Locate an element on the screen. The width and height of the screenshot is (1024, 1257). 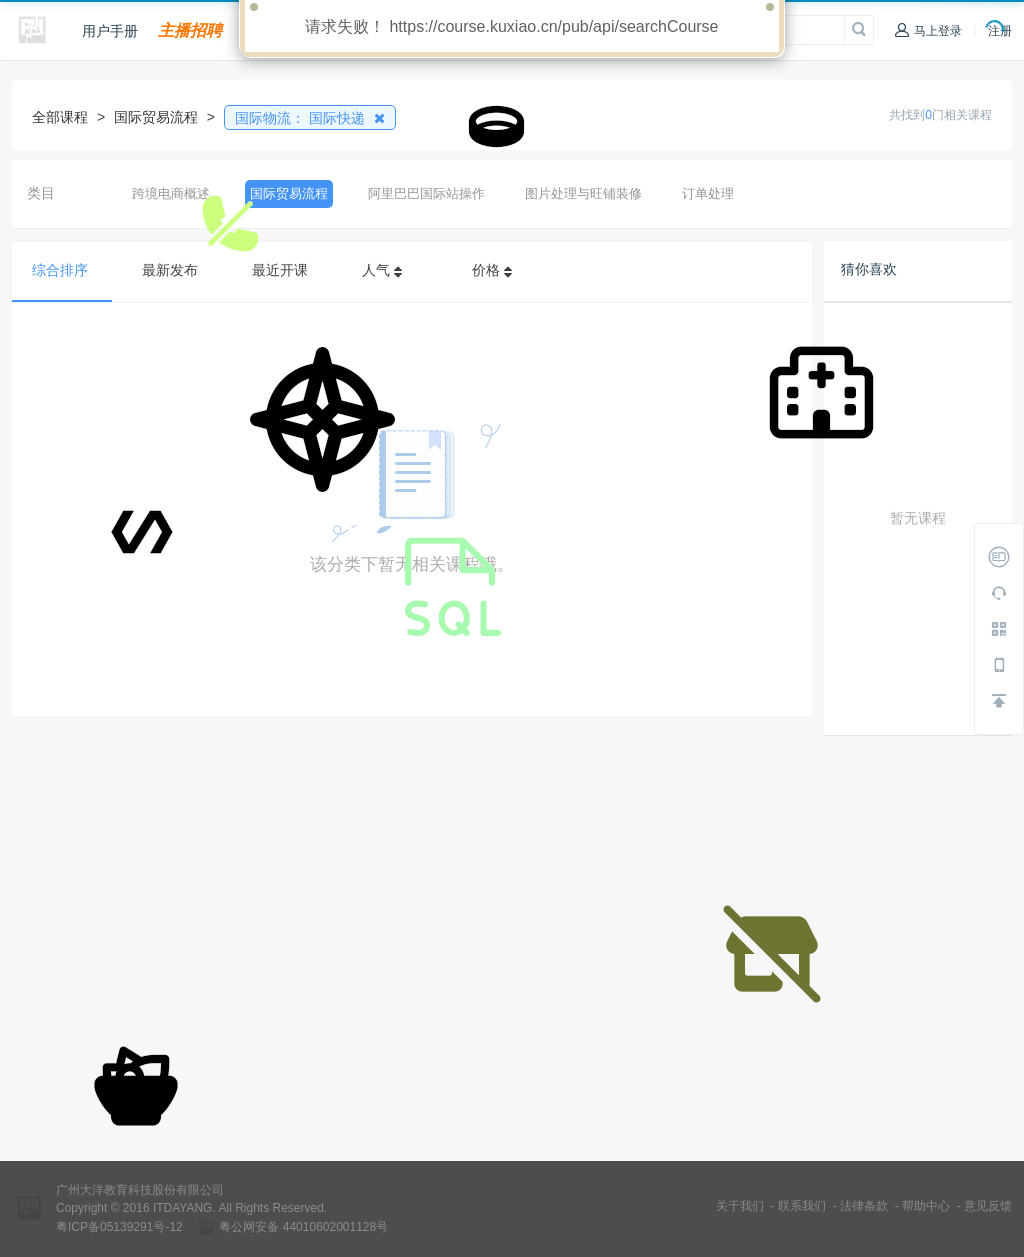
view healthy meal options is located at coordinates (136, 1084).